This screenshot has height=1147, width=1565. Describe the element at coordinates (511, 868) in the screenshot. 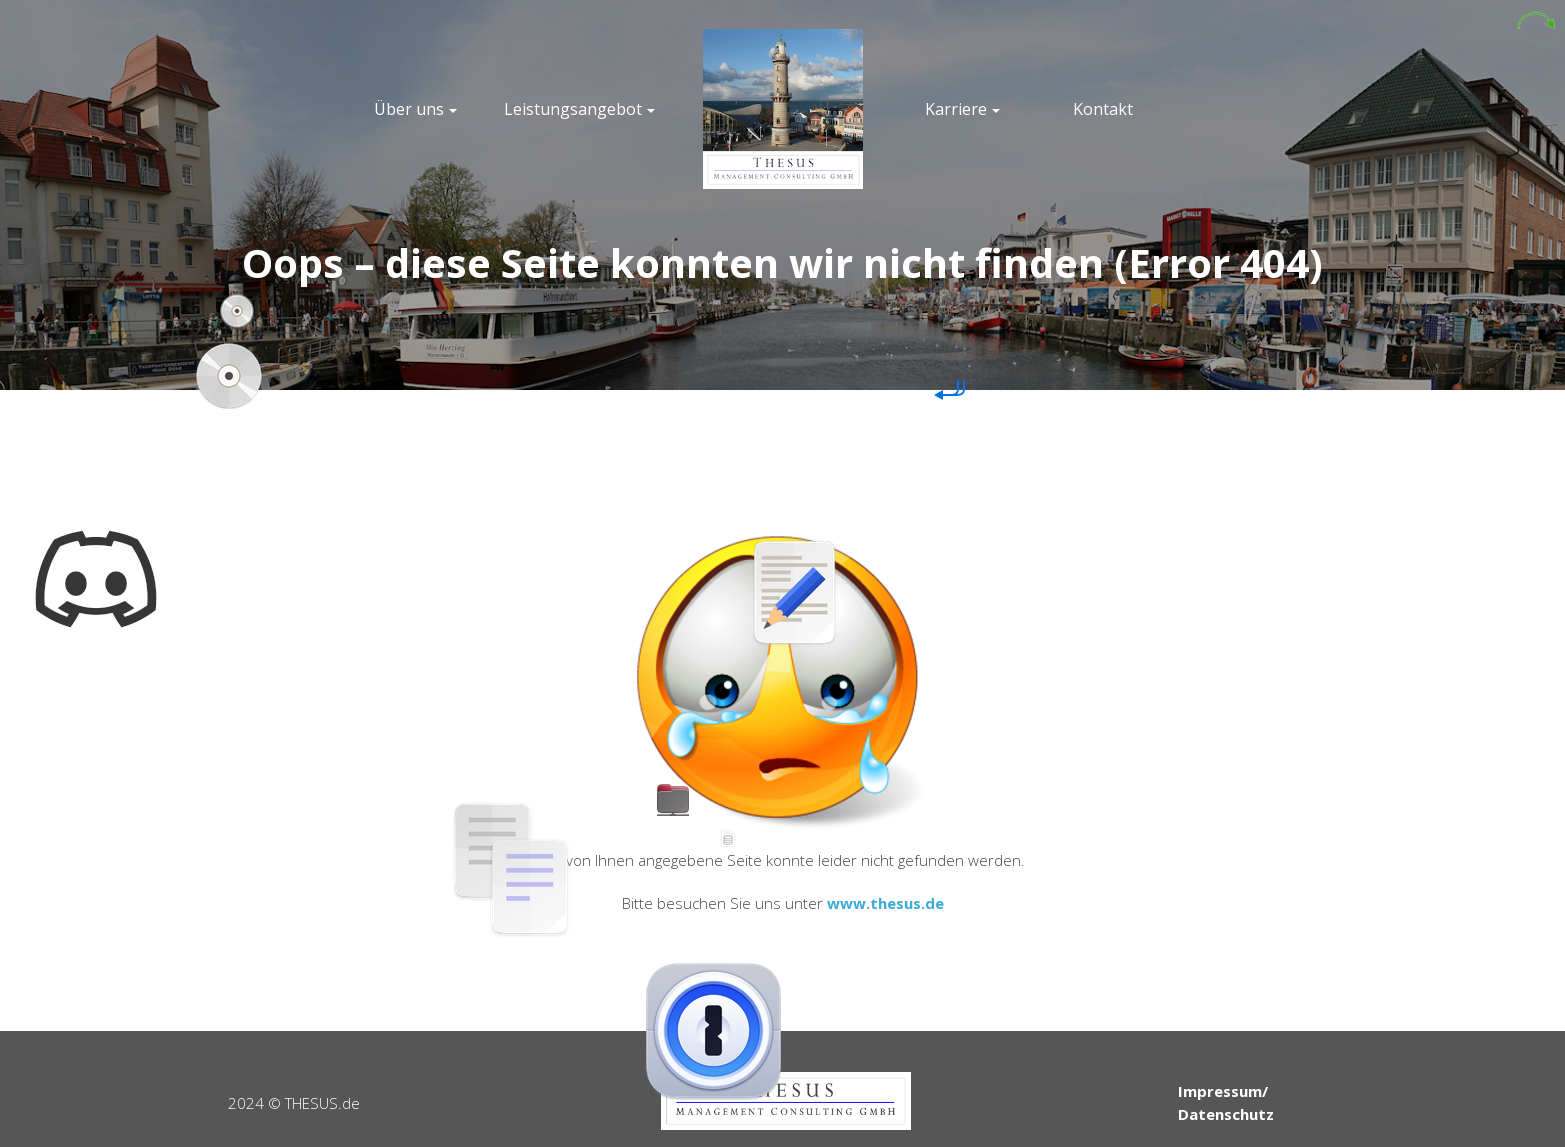

I see `copy selected content to clipboard` at that location.